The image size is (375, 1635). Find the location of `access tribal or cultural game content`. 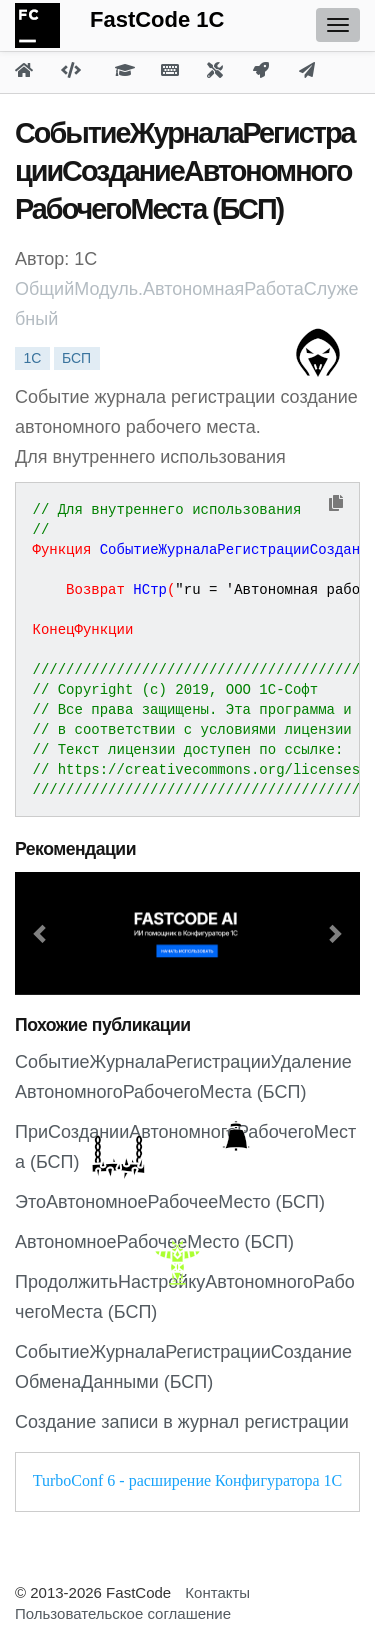

access tribal or cultural game content is located at coordinates (177, 1262).